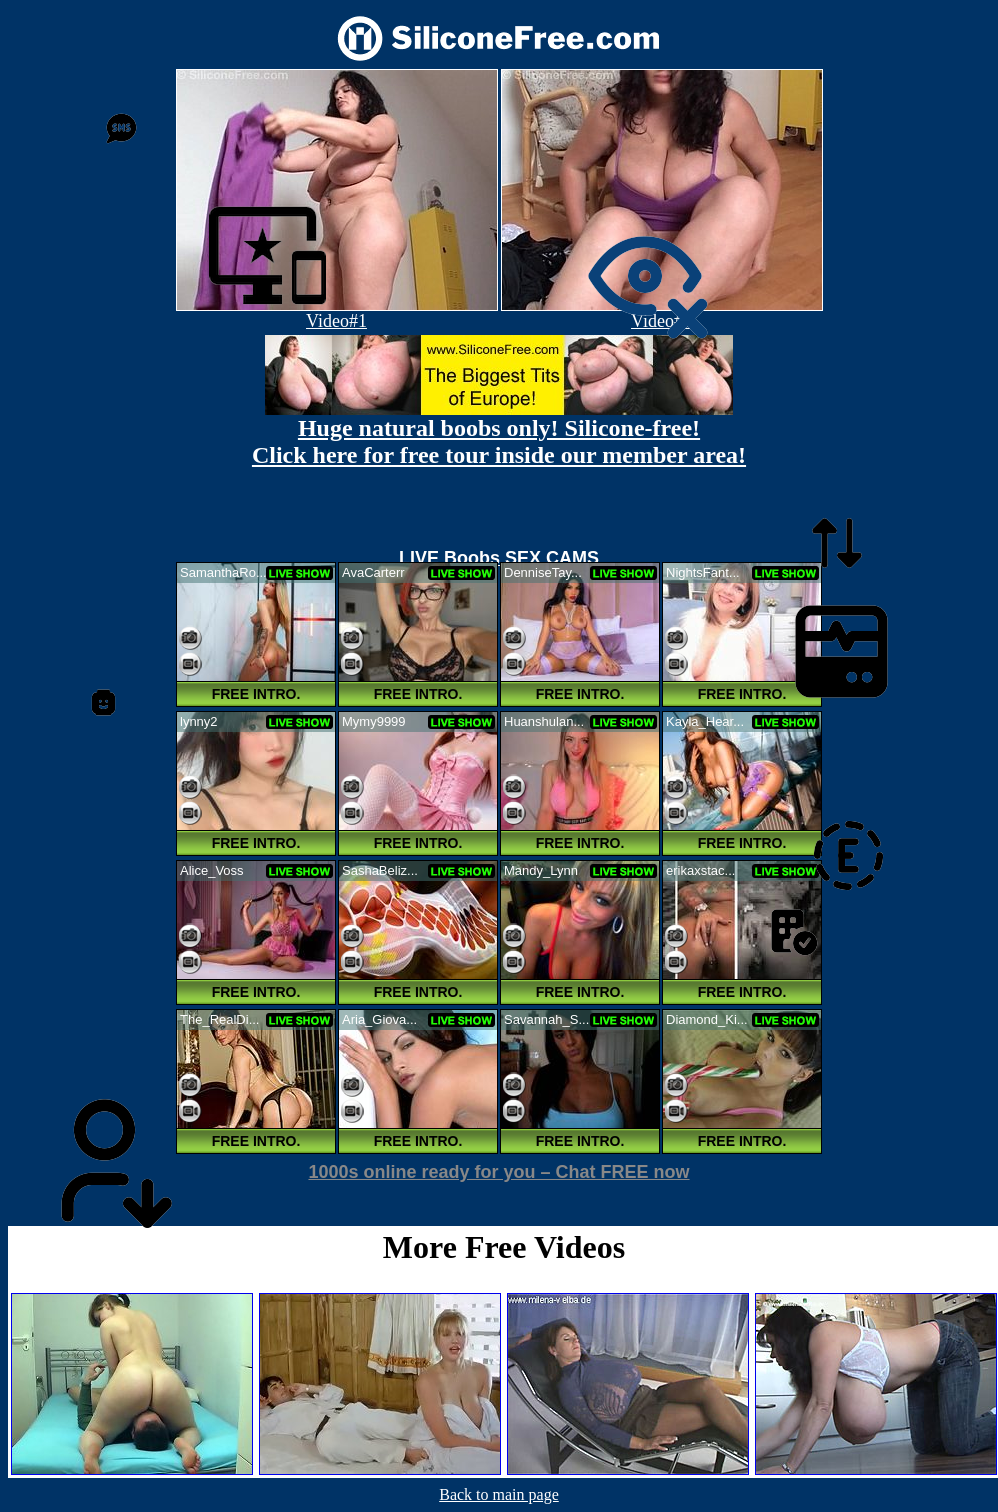 Image resolution: width=998 pixels, height=1512 pixels. What do you see at coordinates (793, 931) in the screenshot?
I see `verified business or building location` at bounding box center [793, 931].